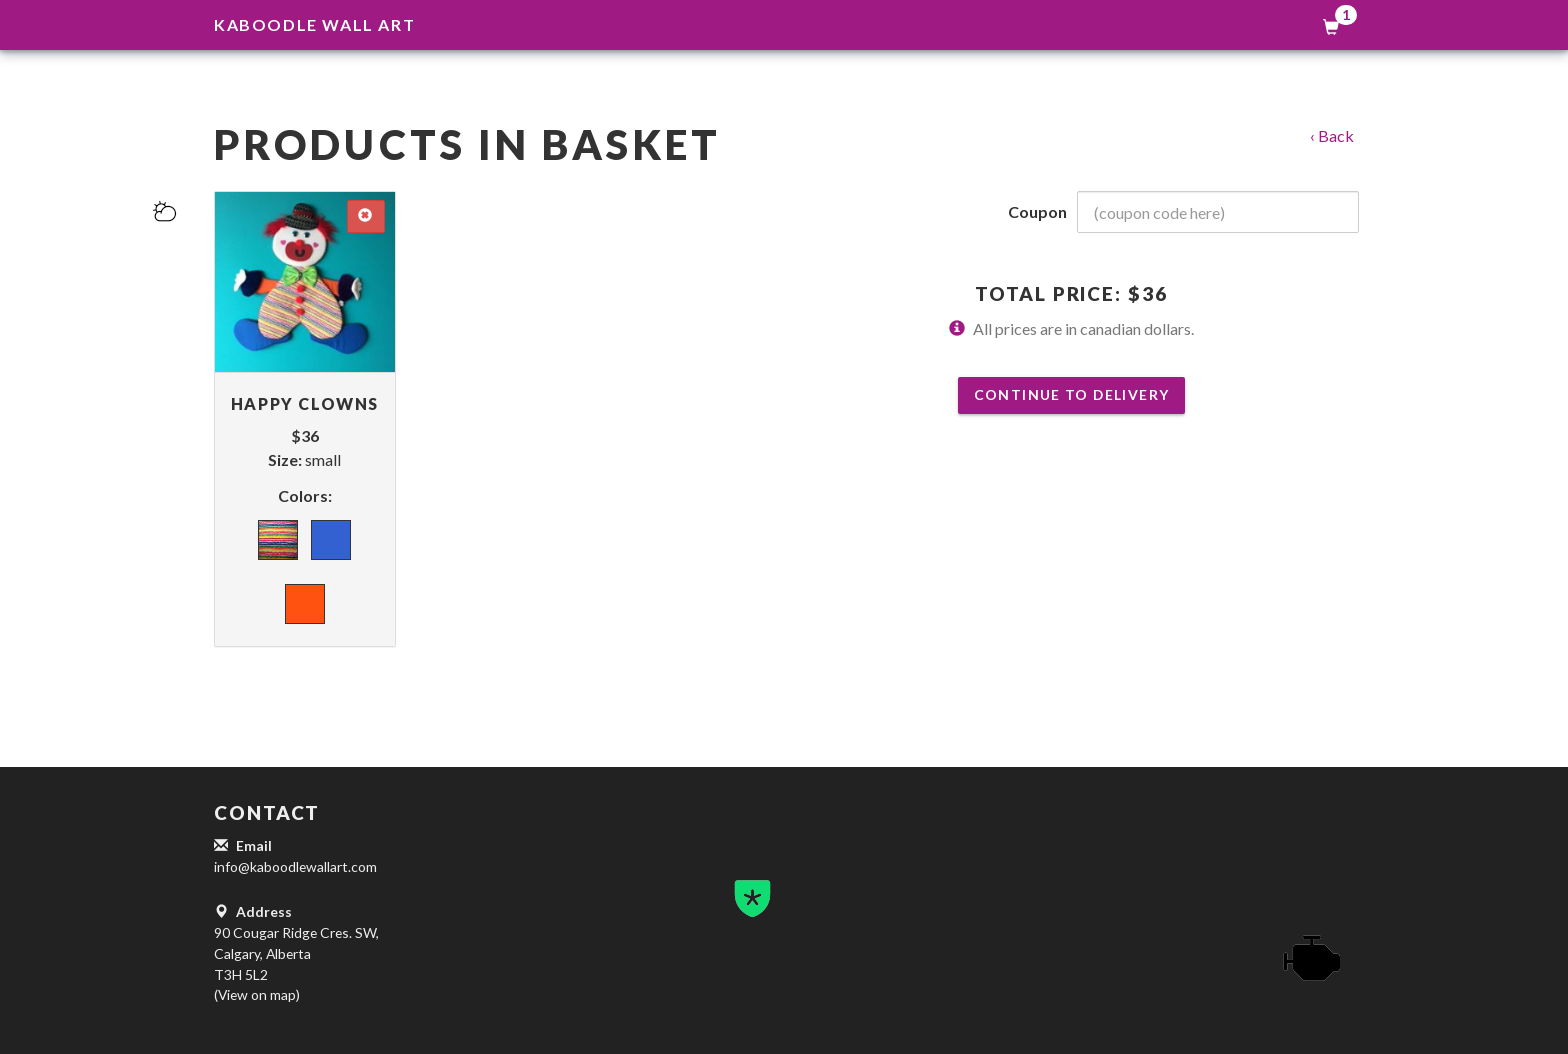  Describe the element at coordinates (164, 211) in the screenshot. I see `indicates partly cloudy weather conditions` at that location.